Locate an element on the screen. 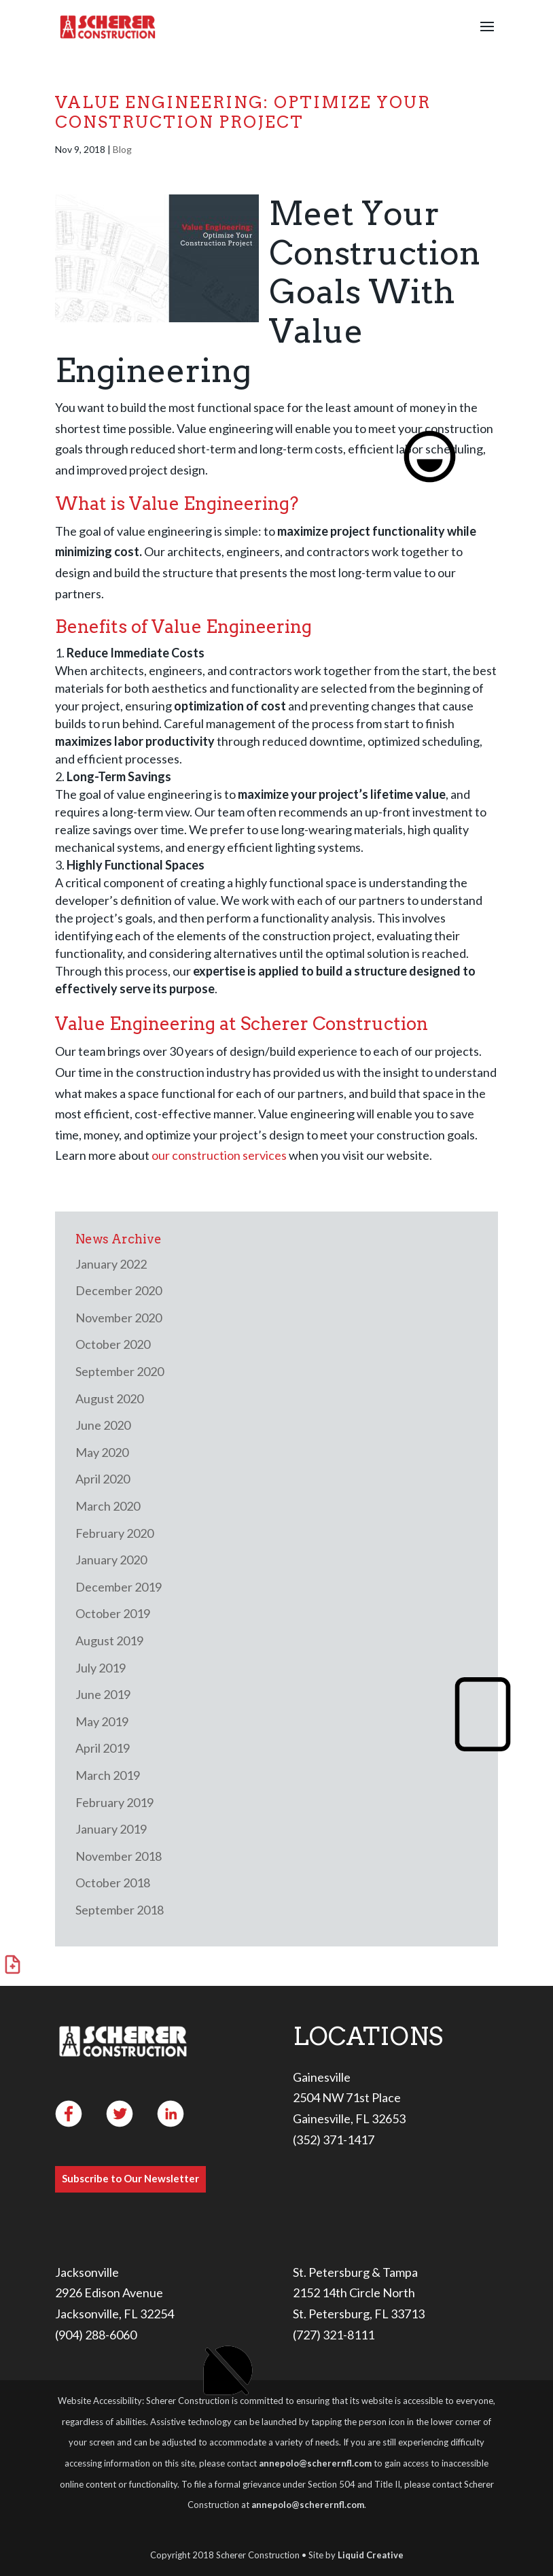 The width and height of the screenshot is (553, 2576). switch to tablet view is located at coordinates (482, 1714).